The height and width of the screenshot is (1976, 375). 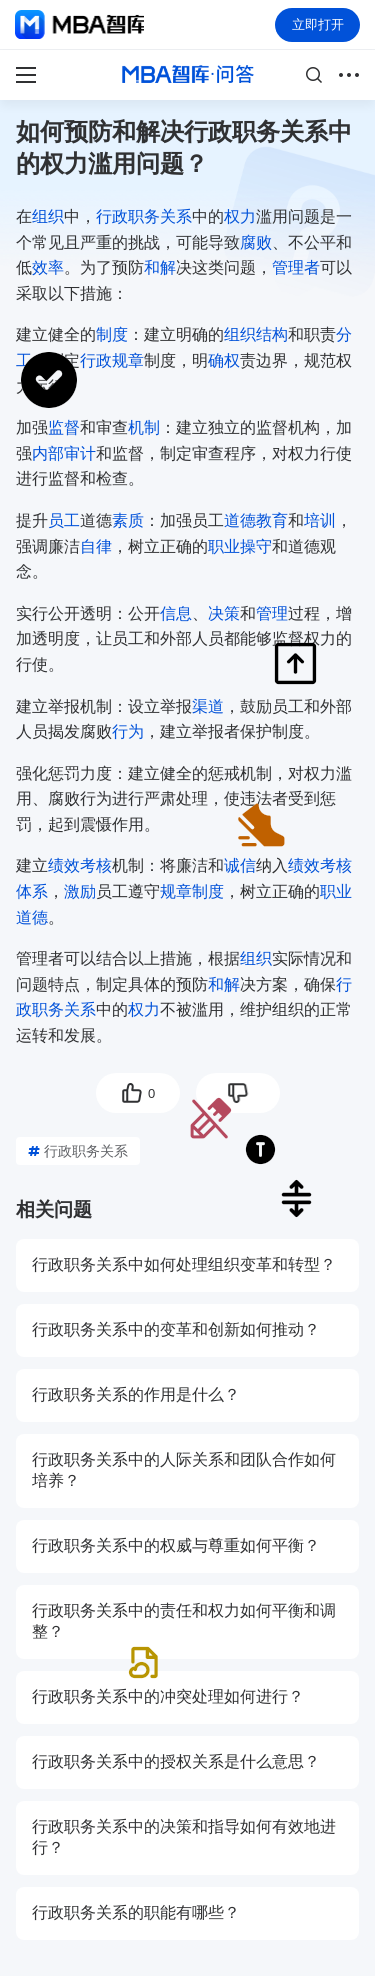 I want to click on editing is disabled, so click(x=210, y=1119).